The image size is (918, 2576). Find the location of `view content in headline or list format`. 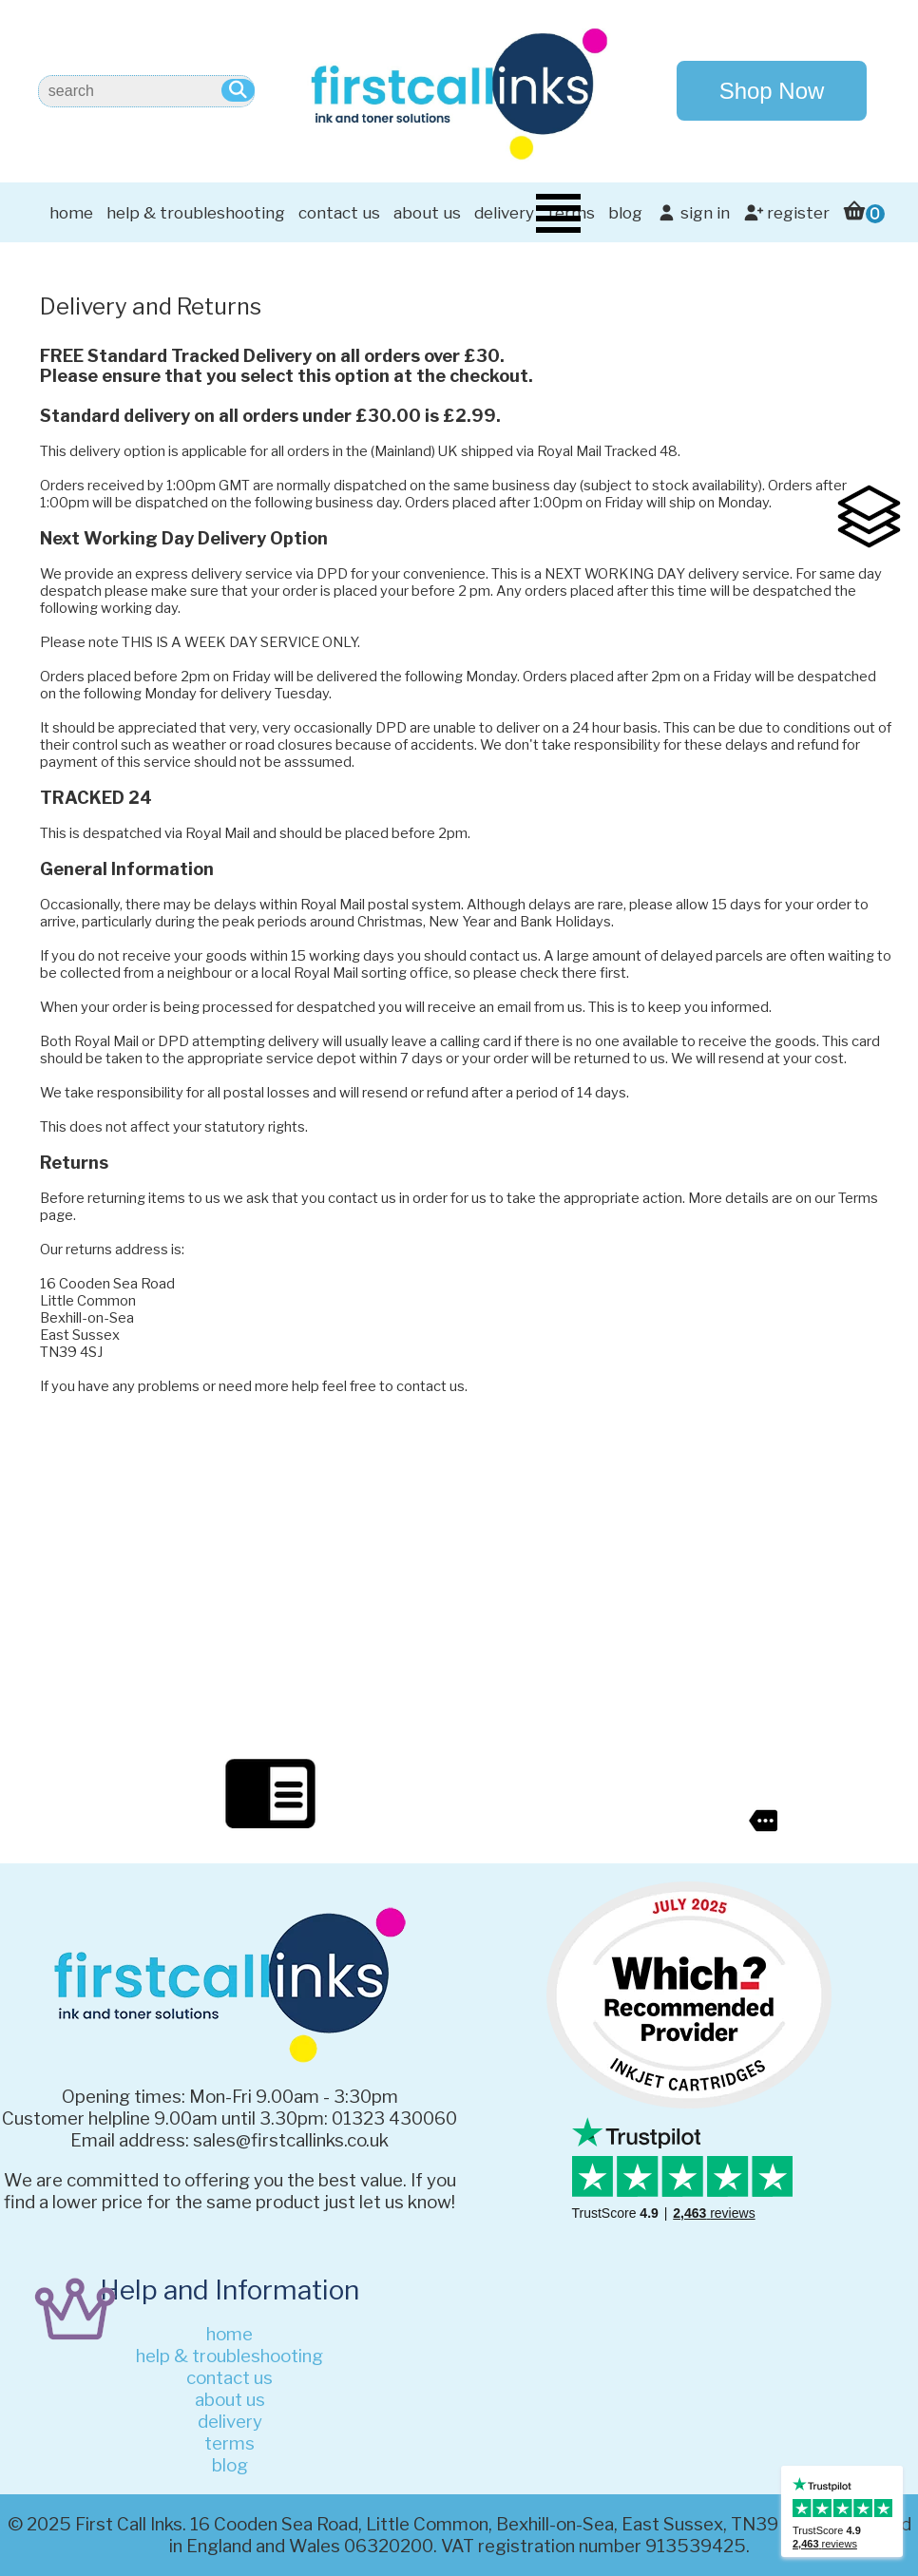

view content in headline or list format is located at coordinates (558, 213).